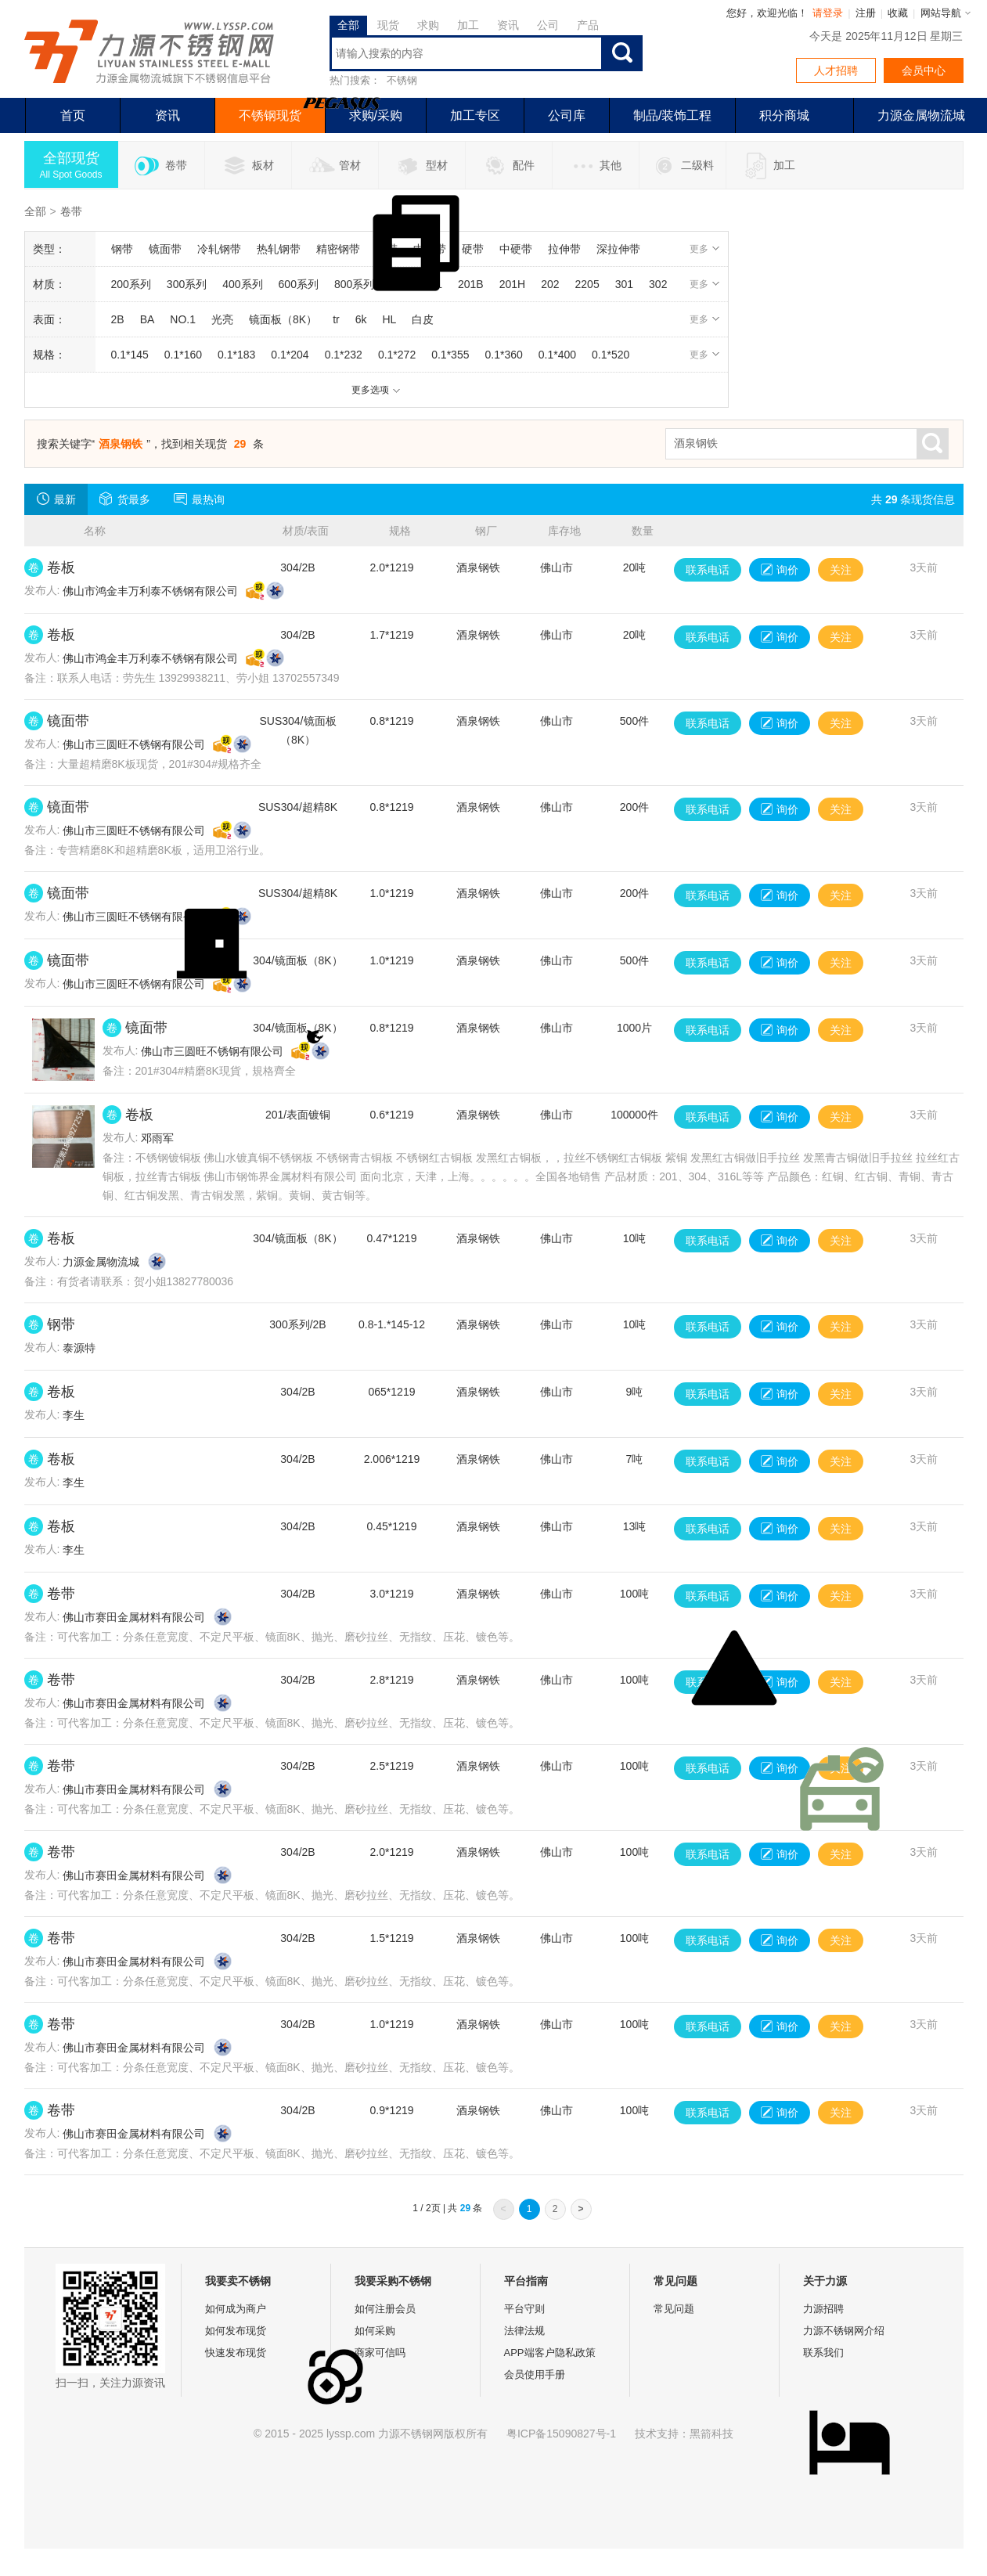 This screenshot has width=987, height=2576. I want to click on find nearby hotels or accommodations, so click(849, 2442).